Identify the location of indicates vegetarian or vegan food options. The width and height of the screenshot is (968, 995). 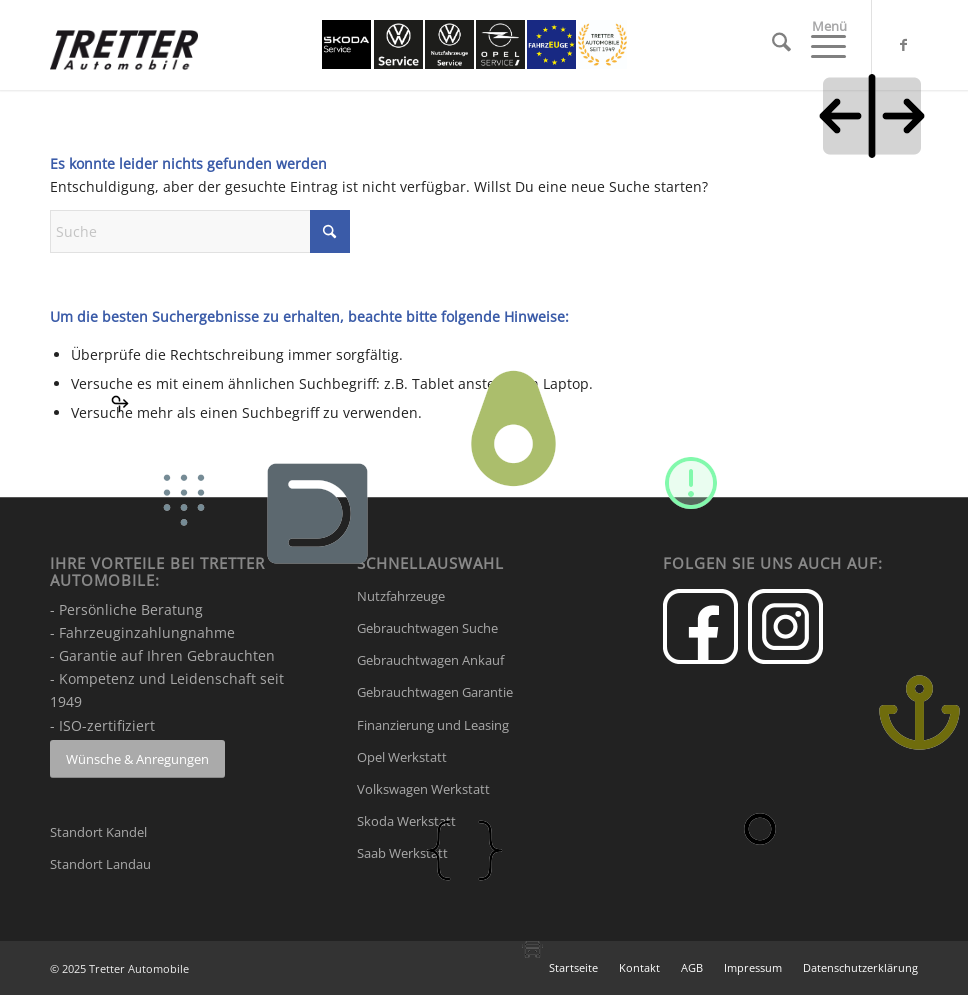
(513, 428).